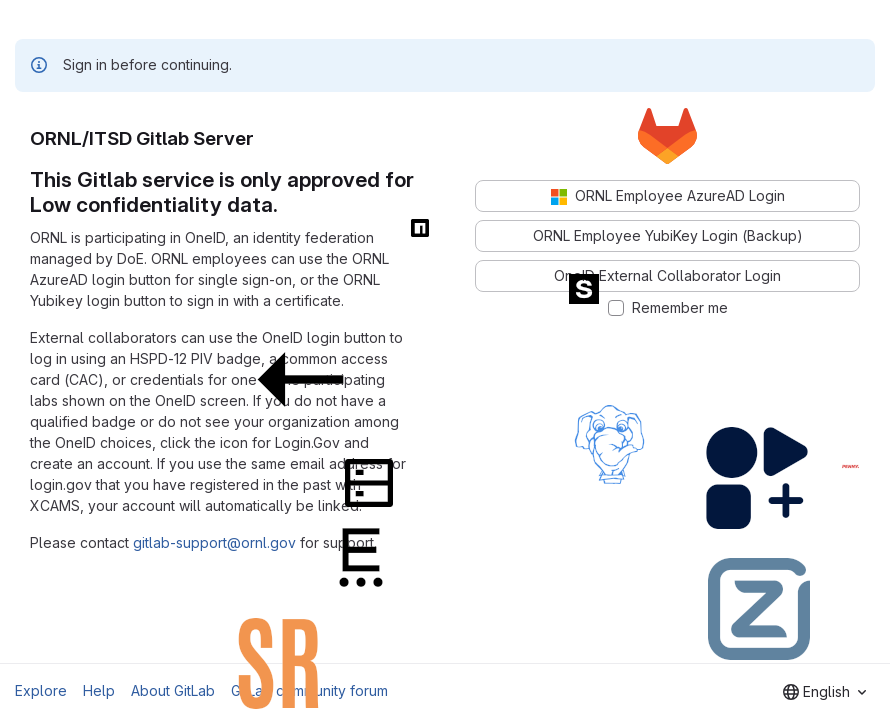 Image resolution: width=890 pixels, height=720 pixels. Describe the element at coordinates (361, 556) in the screenshot. I see `apply emphasis formatting to selected text` at that location.